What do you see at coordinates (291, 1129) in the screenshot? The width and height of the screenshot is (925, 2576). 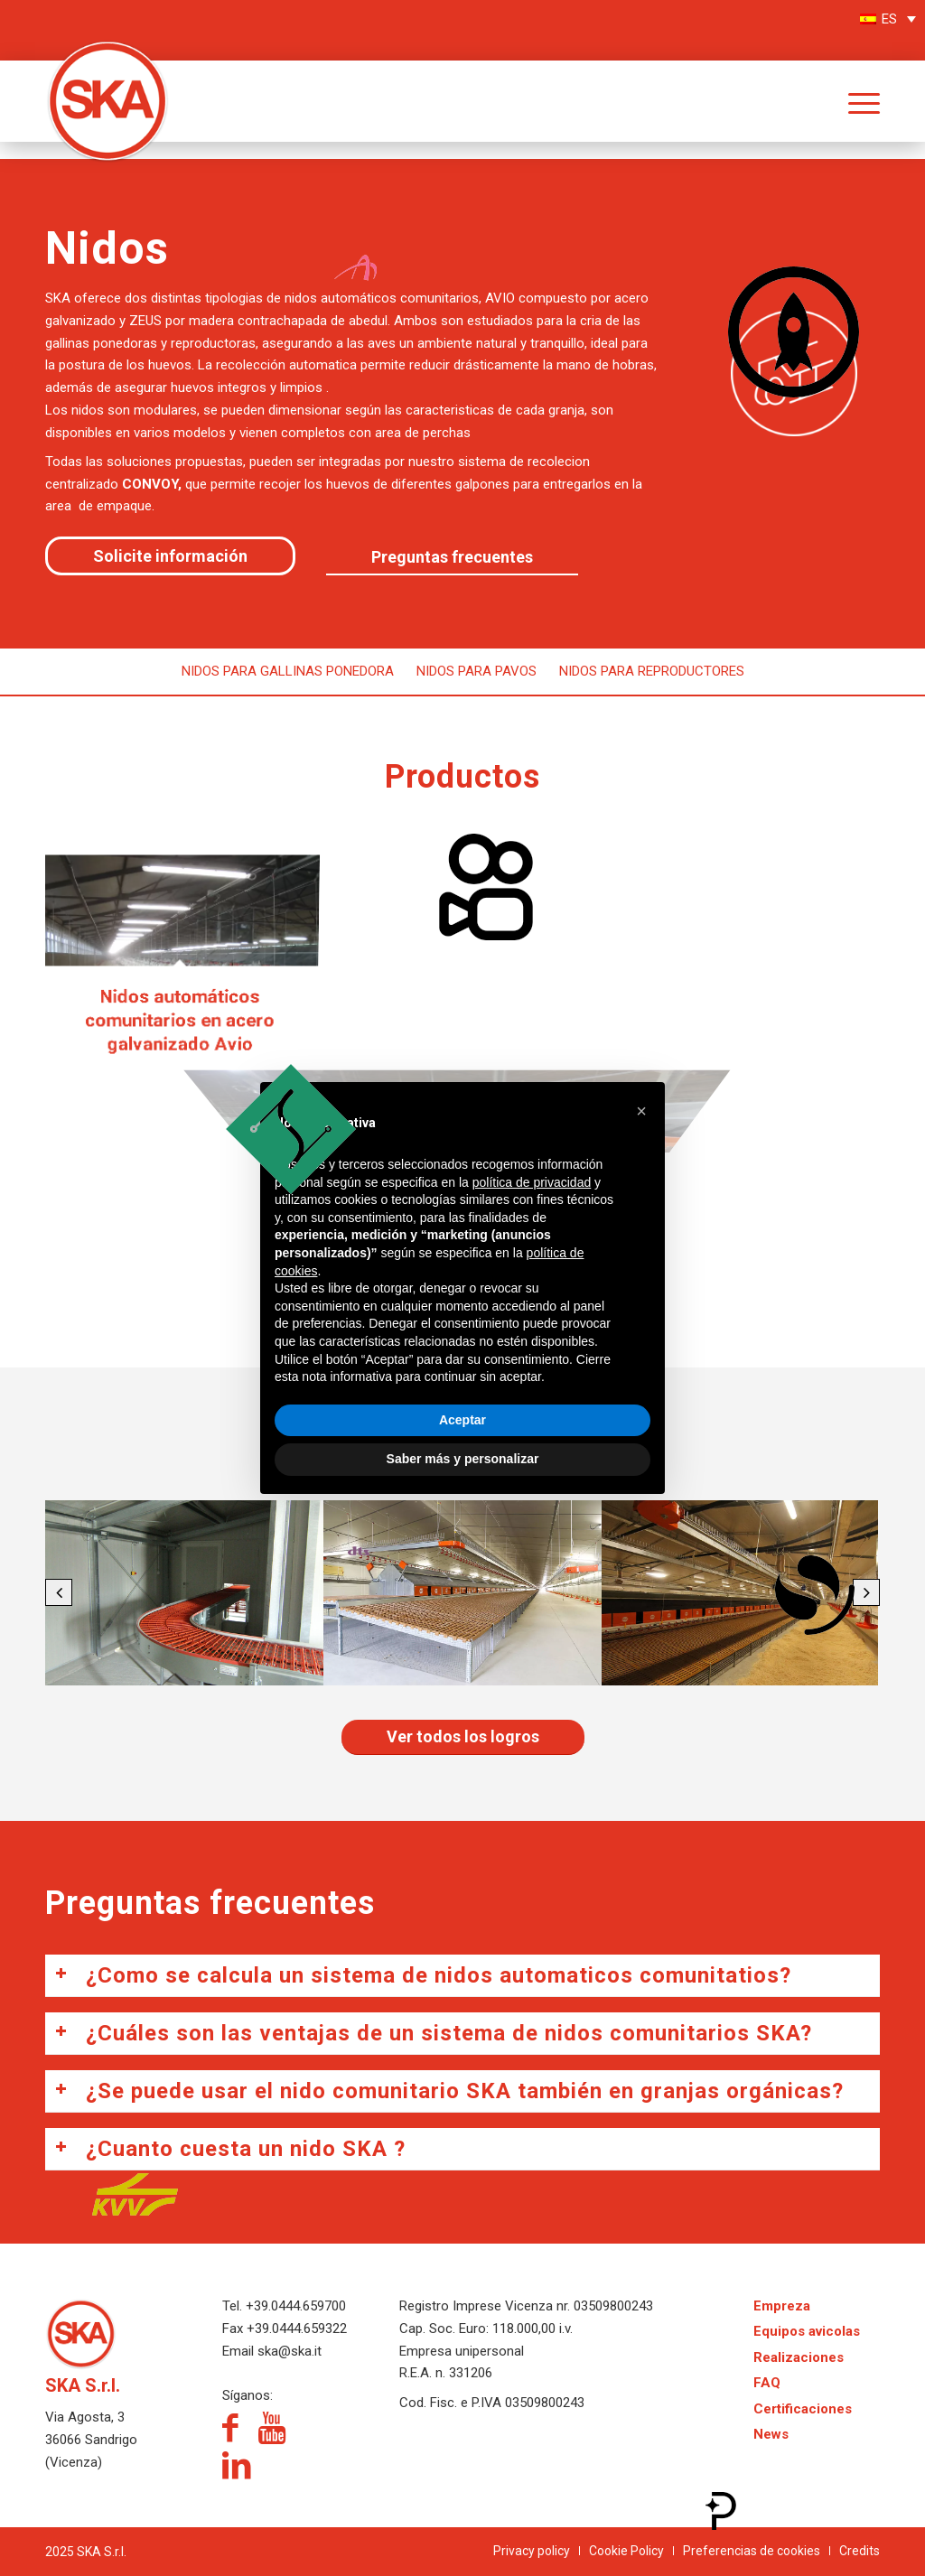 I see `svg.js library logo` at bounding box center [291, 1129].